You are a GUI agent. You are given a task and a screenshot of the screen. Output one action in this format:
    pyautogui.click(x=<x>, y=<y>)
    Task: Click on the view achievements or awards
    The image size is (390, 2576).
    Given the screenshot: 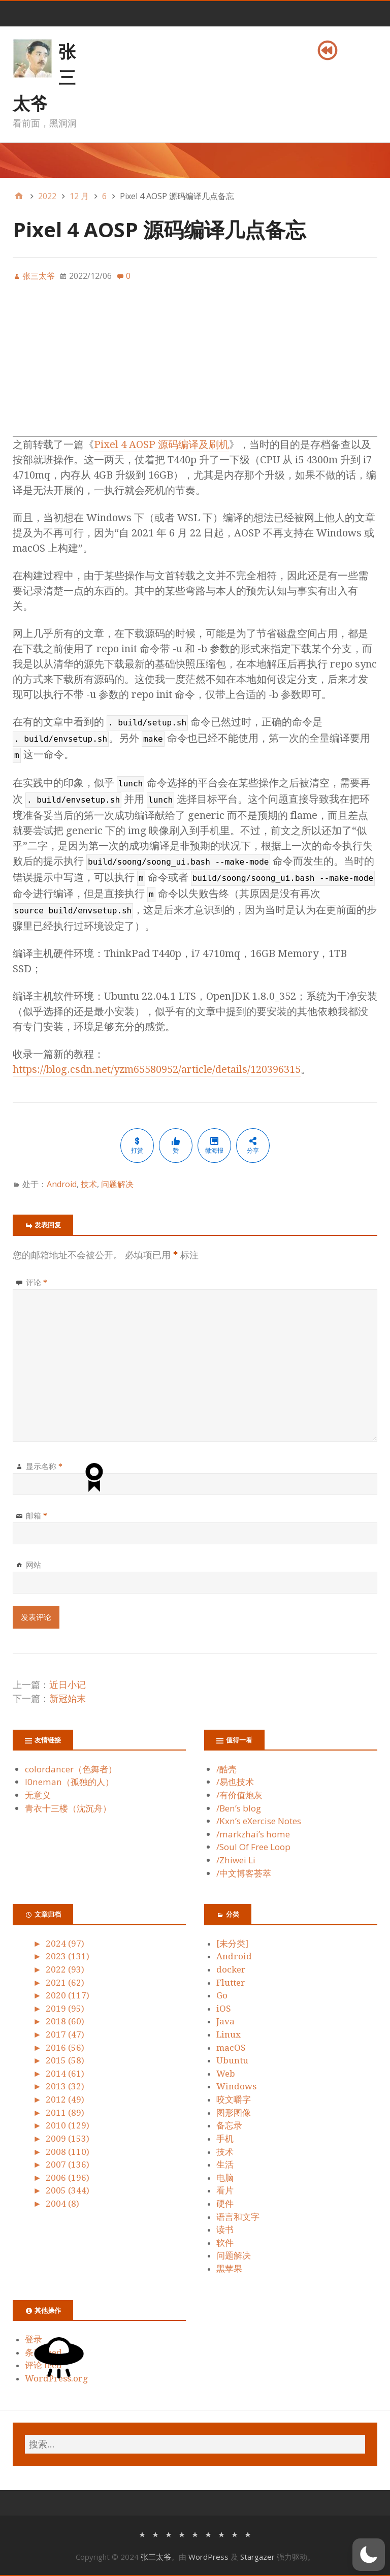 What is the action you would take?
    pyautogui.click(x=94, y=1477)
    